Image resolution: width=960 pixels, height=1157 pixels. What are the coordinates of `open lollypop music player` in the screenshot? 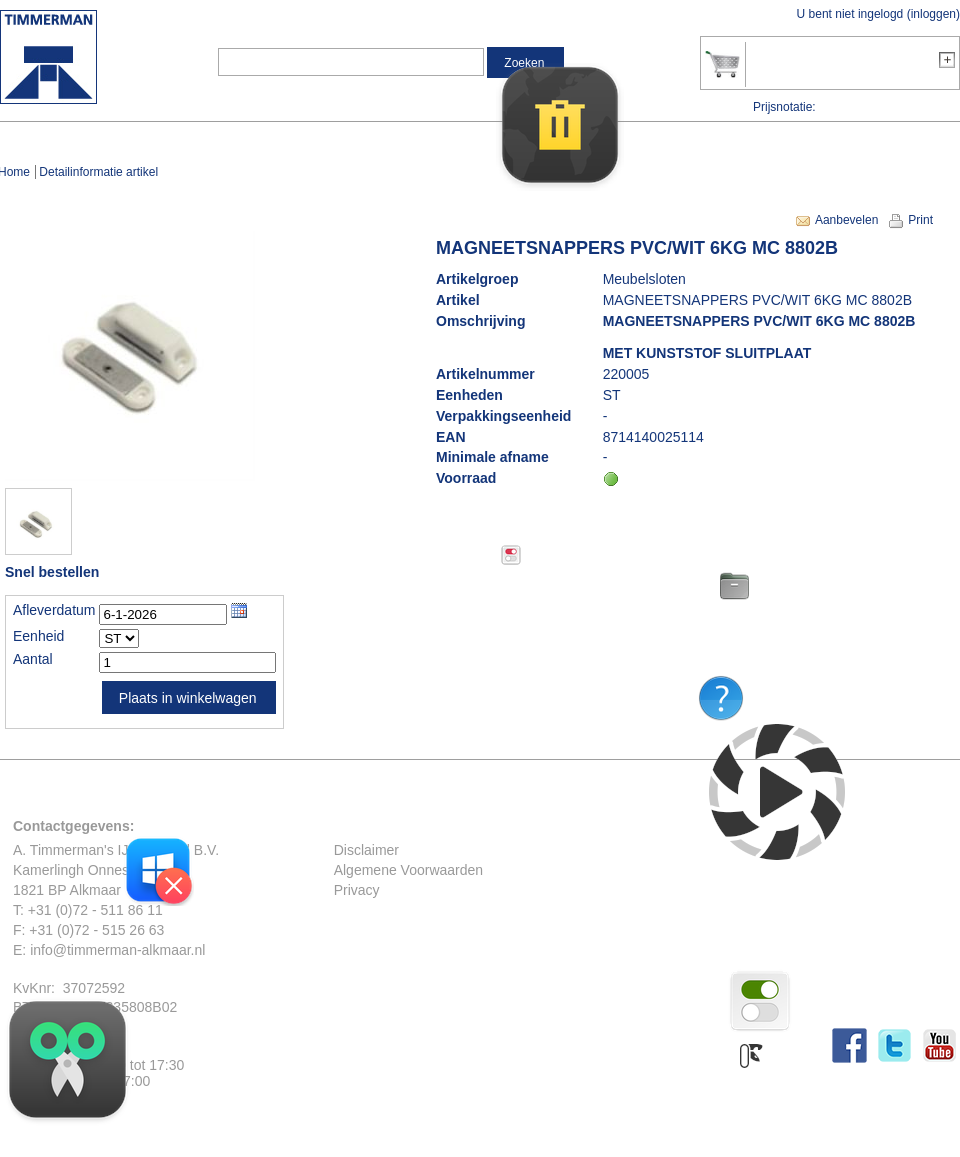 It's located at (777, 792).